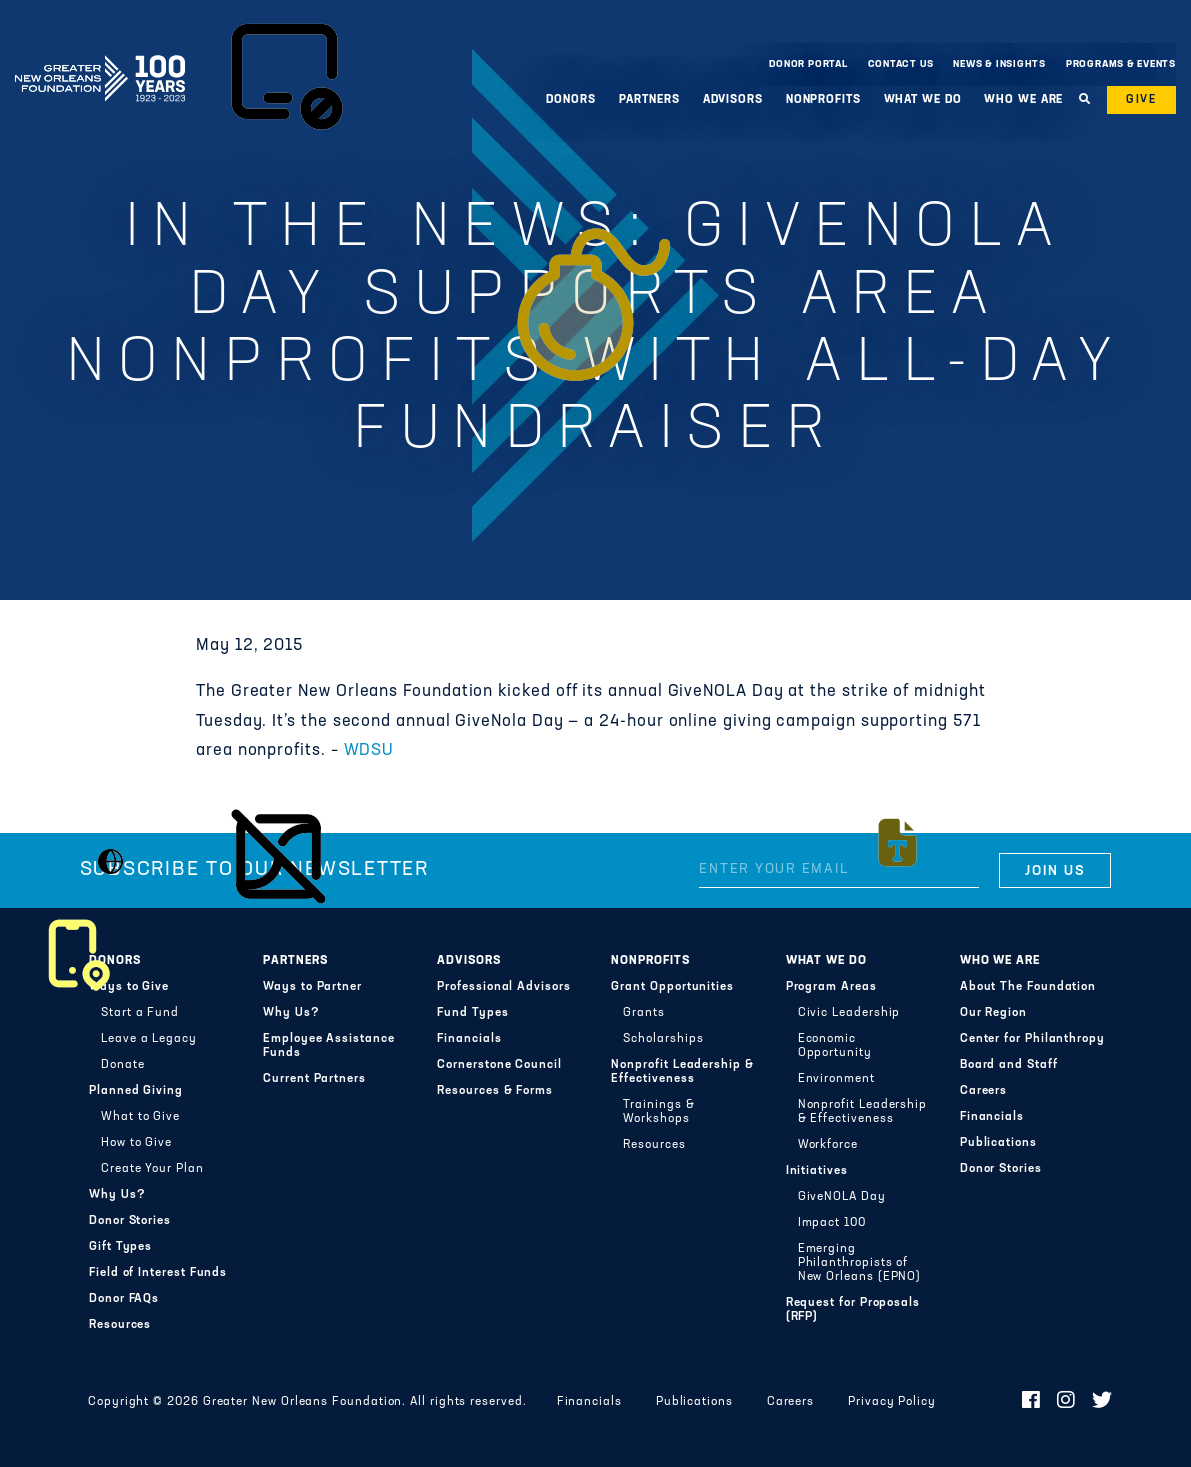 The width and height of the screenshot is (1191, 1467). Describe the element at coordinates (72, 953) in the screenshot. I see `view device location on map` at that location.